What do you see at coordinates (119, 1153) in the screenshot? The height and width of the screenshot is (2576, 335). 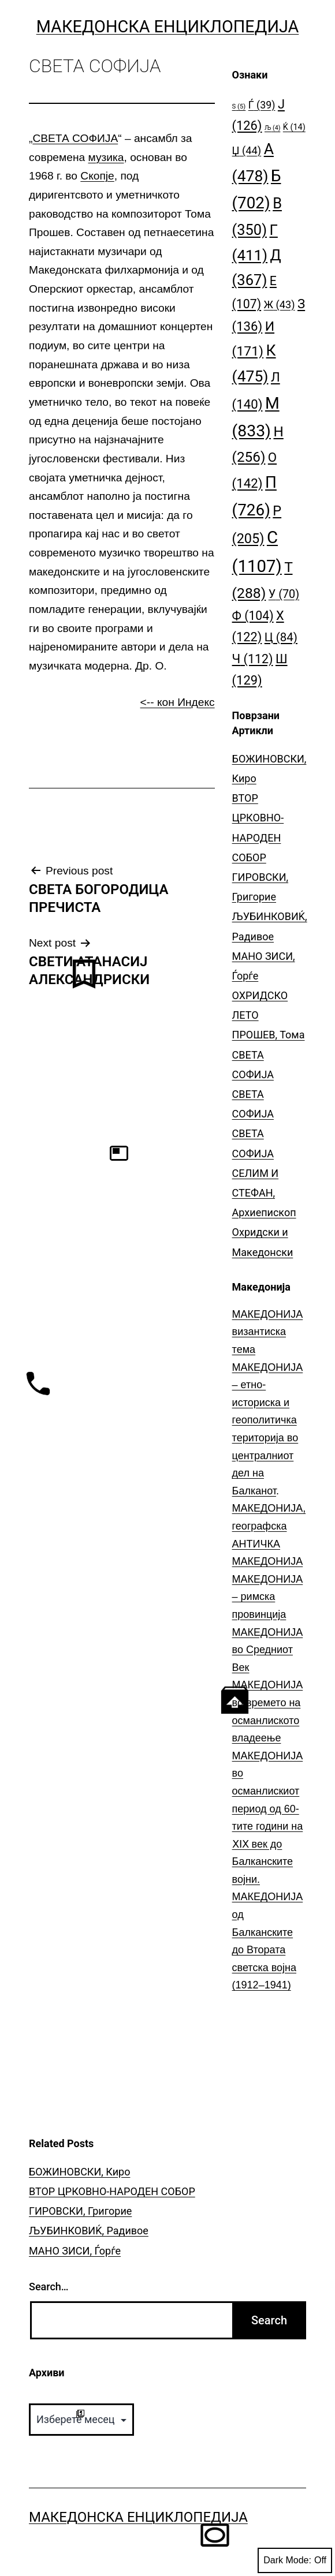 I see `view featured or highlighted video content` at bounding box center [119, 1153].